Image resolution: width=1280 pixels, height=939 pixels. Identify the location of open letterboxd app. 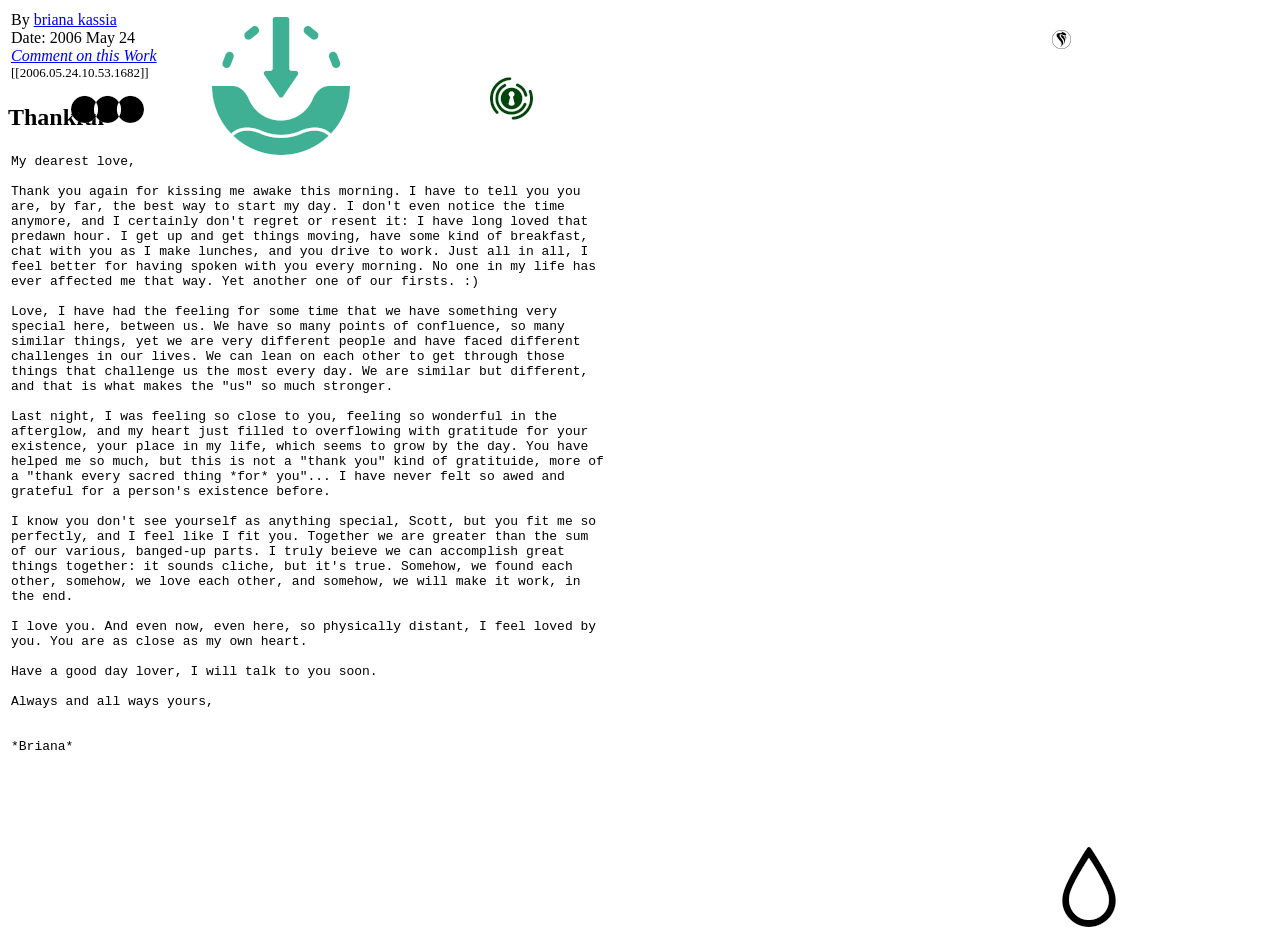
(107, 110).